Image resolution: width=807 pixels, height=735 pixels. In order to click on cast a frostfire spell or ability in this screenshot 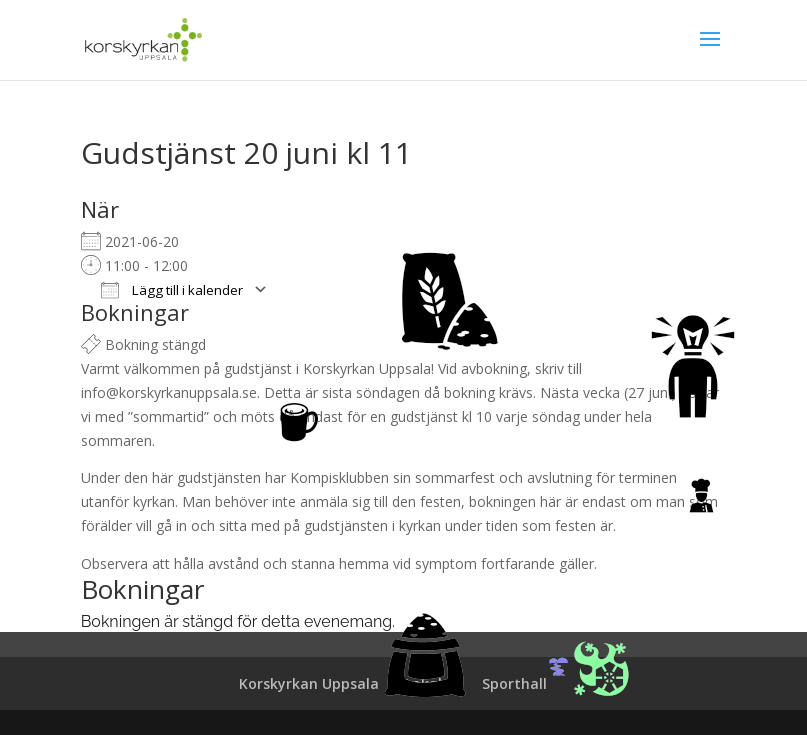, I will do `click(600, 668)`.